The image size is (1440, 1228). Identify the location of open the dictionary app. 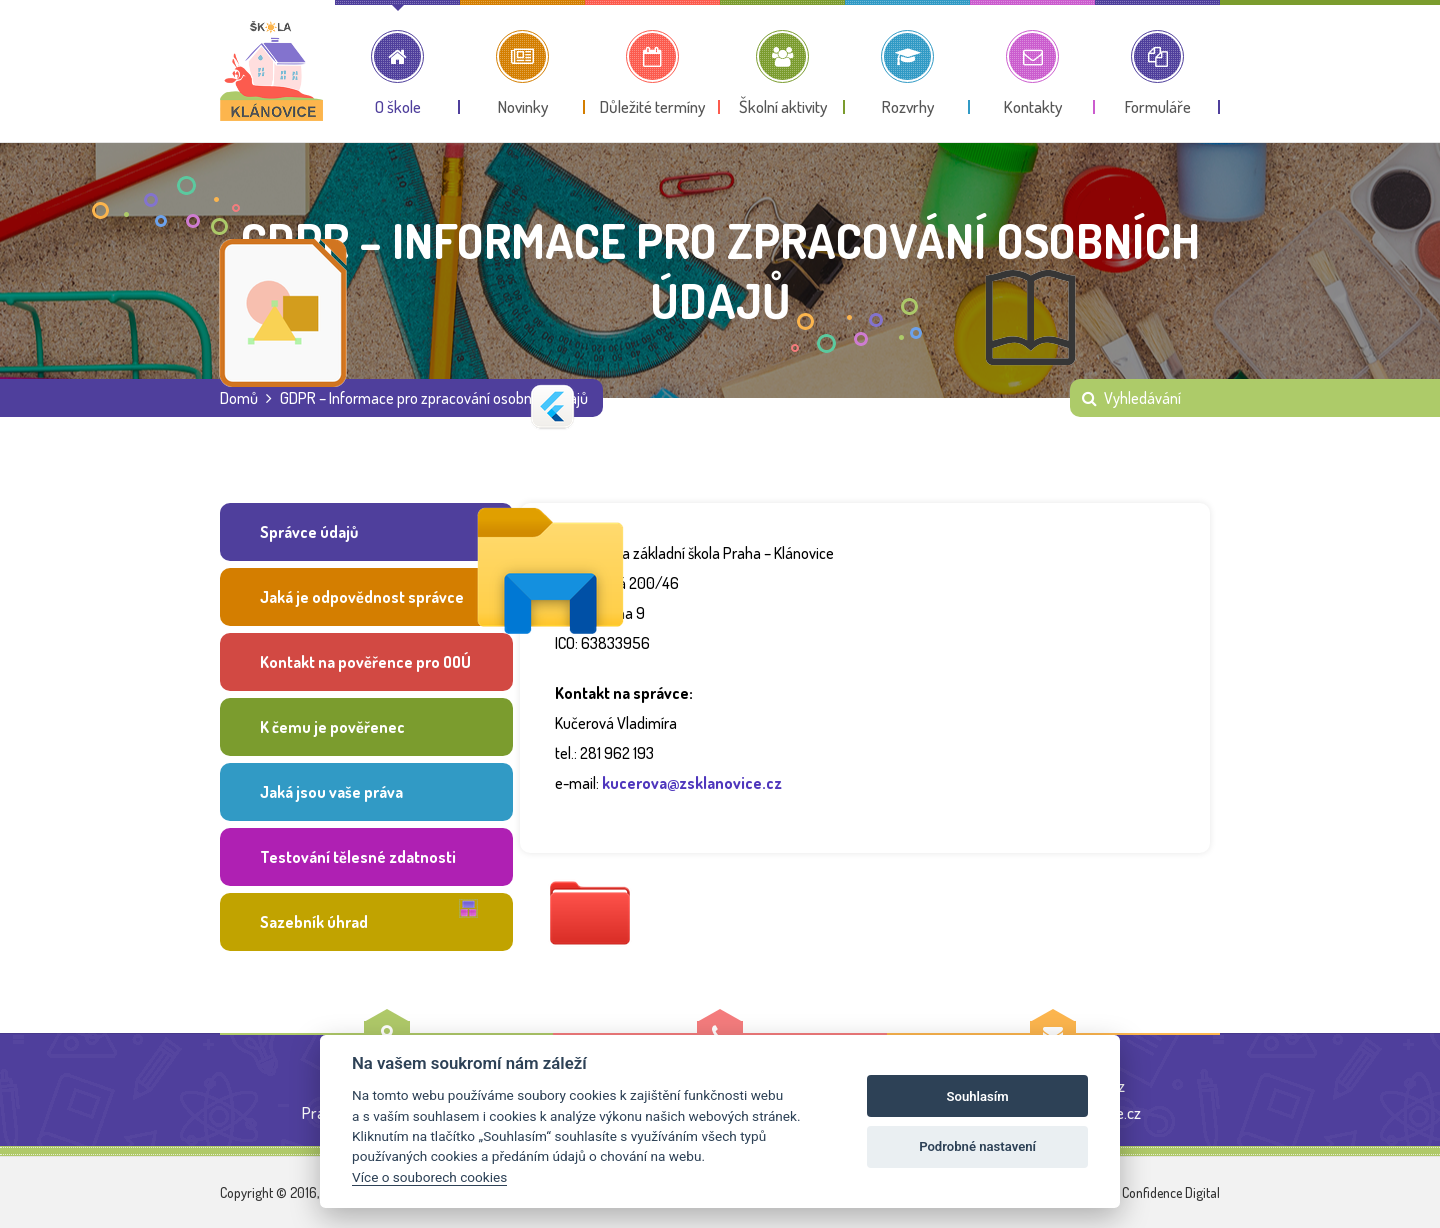
(1034, 317).